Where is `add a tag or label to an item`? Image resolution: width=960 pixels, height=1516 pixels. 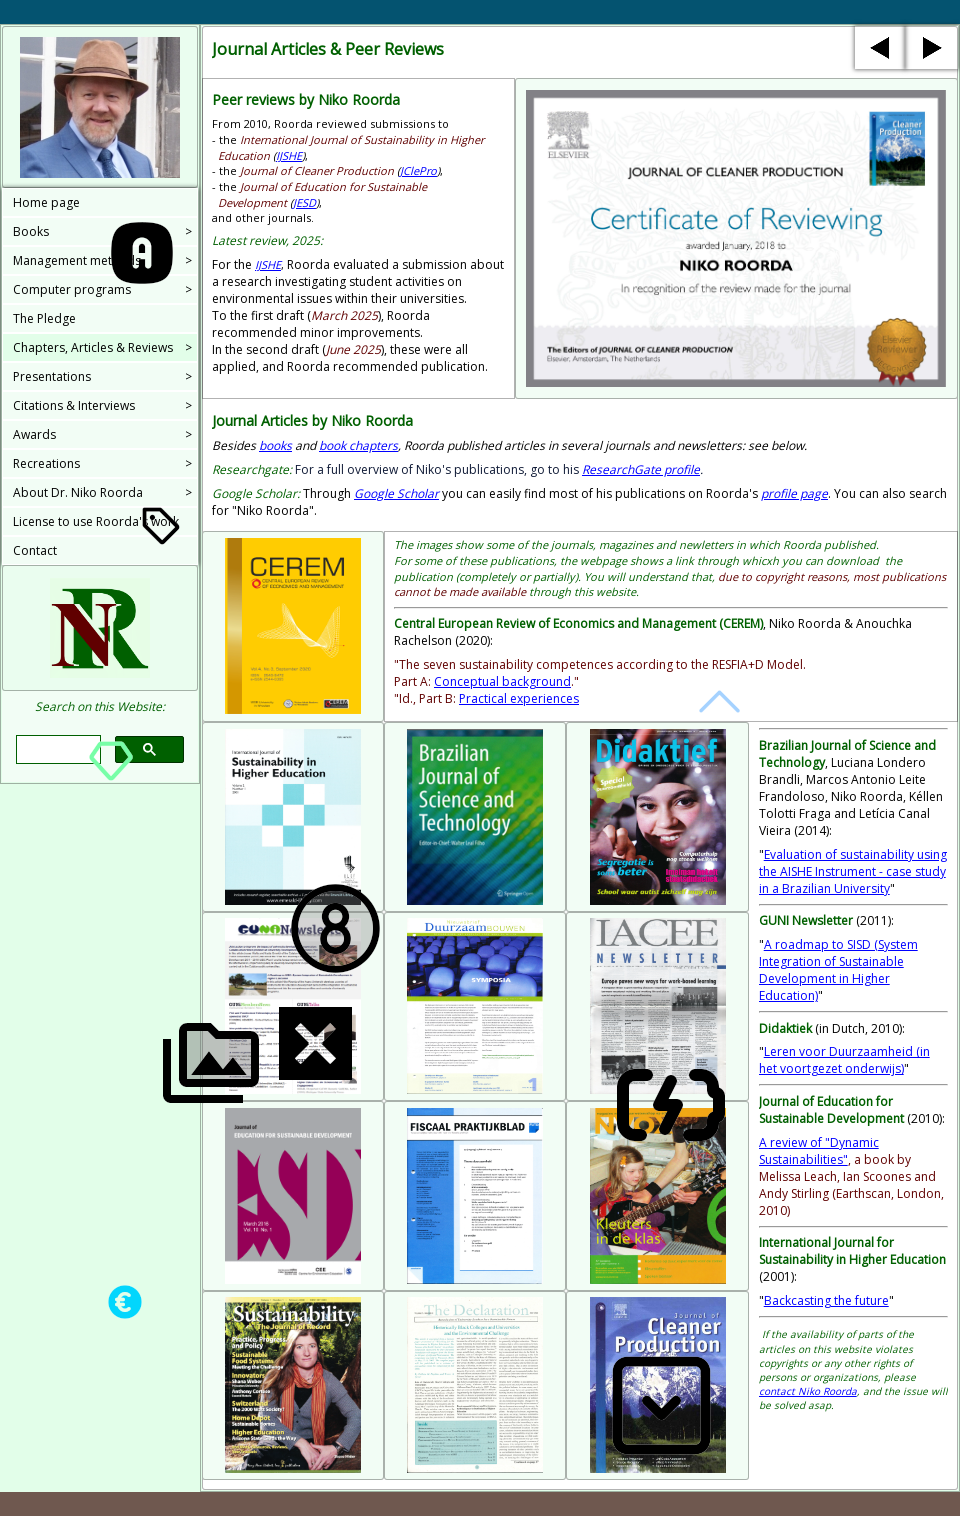 add a tag or label to an item is located at coordinates (159, 524).